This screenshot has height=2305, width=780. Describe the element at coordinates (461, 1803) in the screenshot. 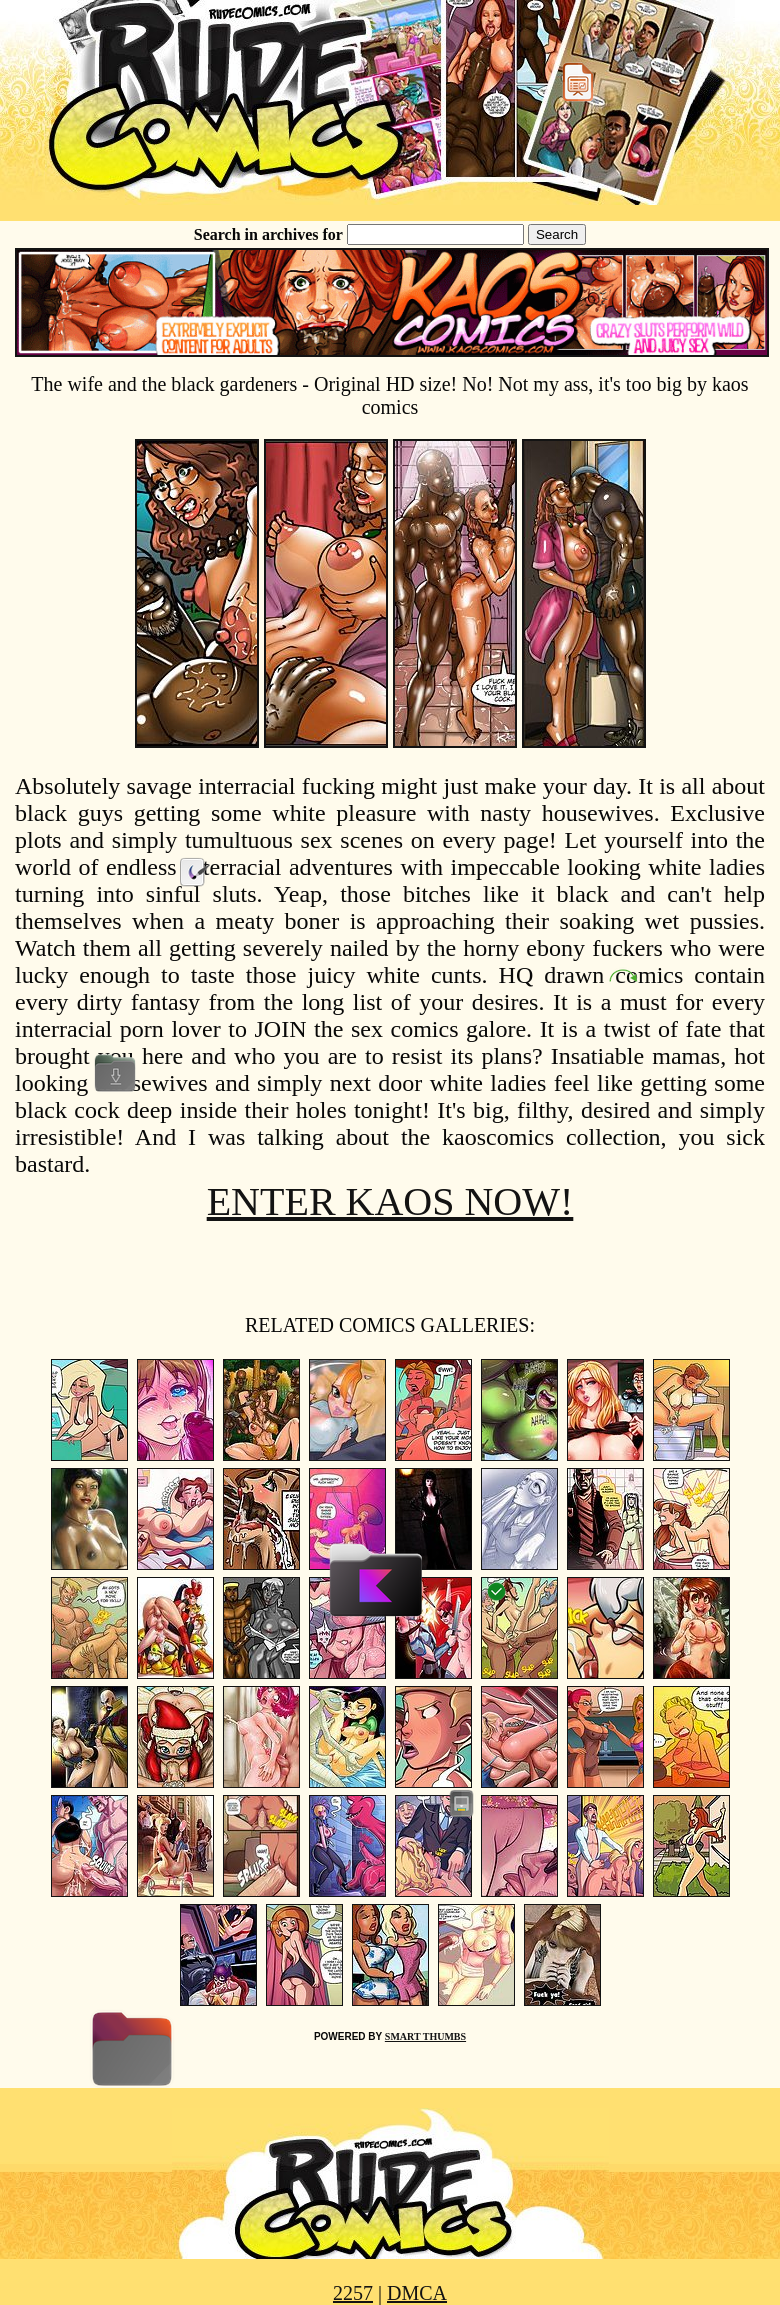

I see `sega genesis ROM file` at that location.